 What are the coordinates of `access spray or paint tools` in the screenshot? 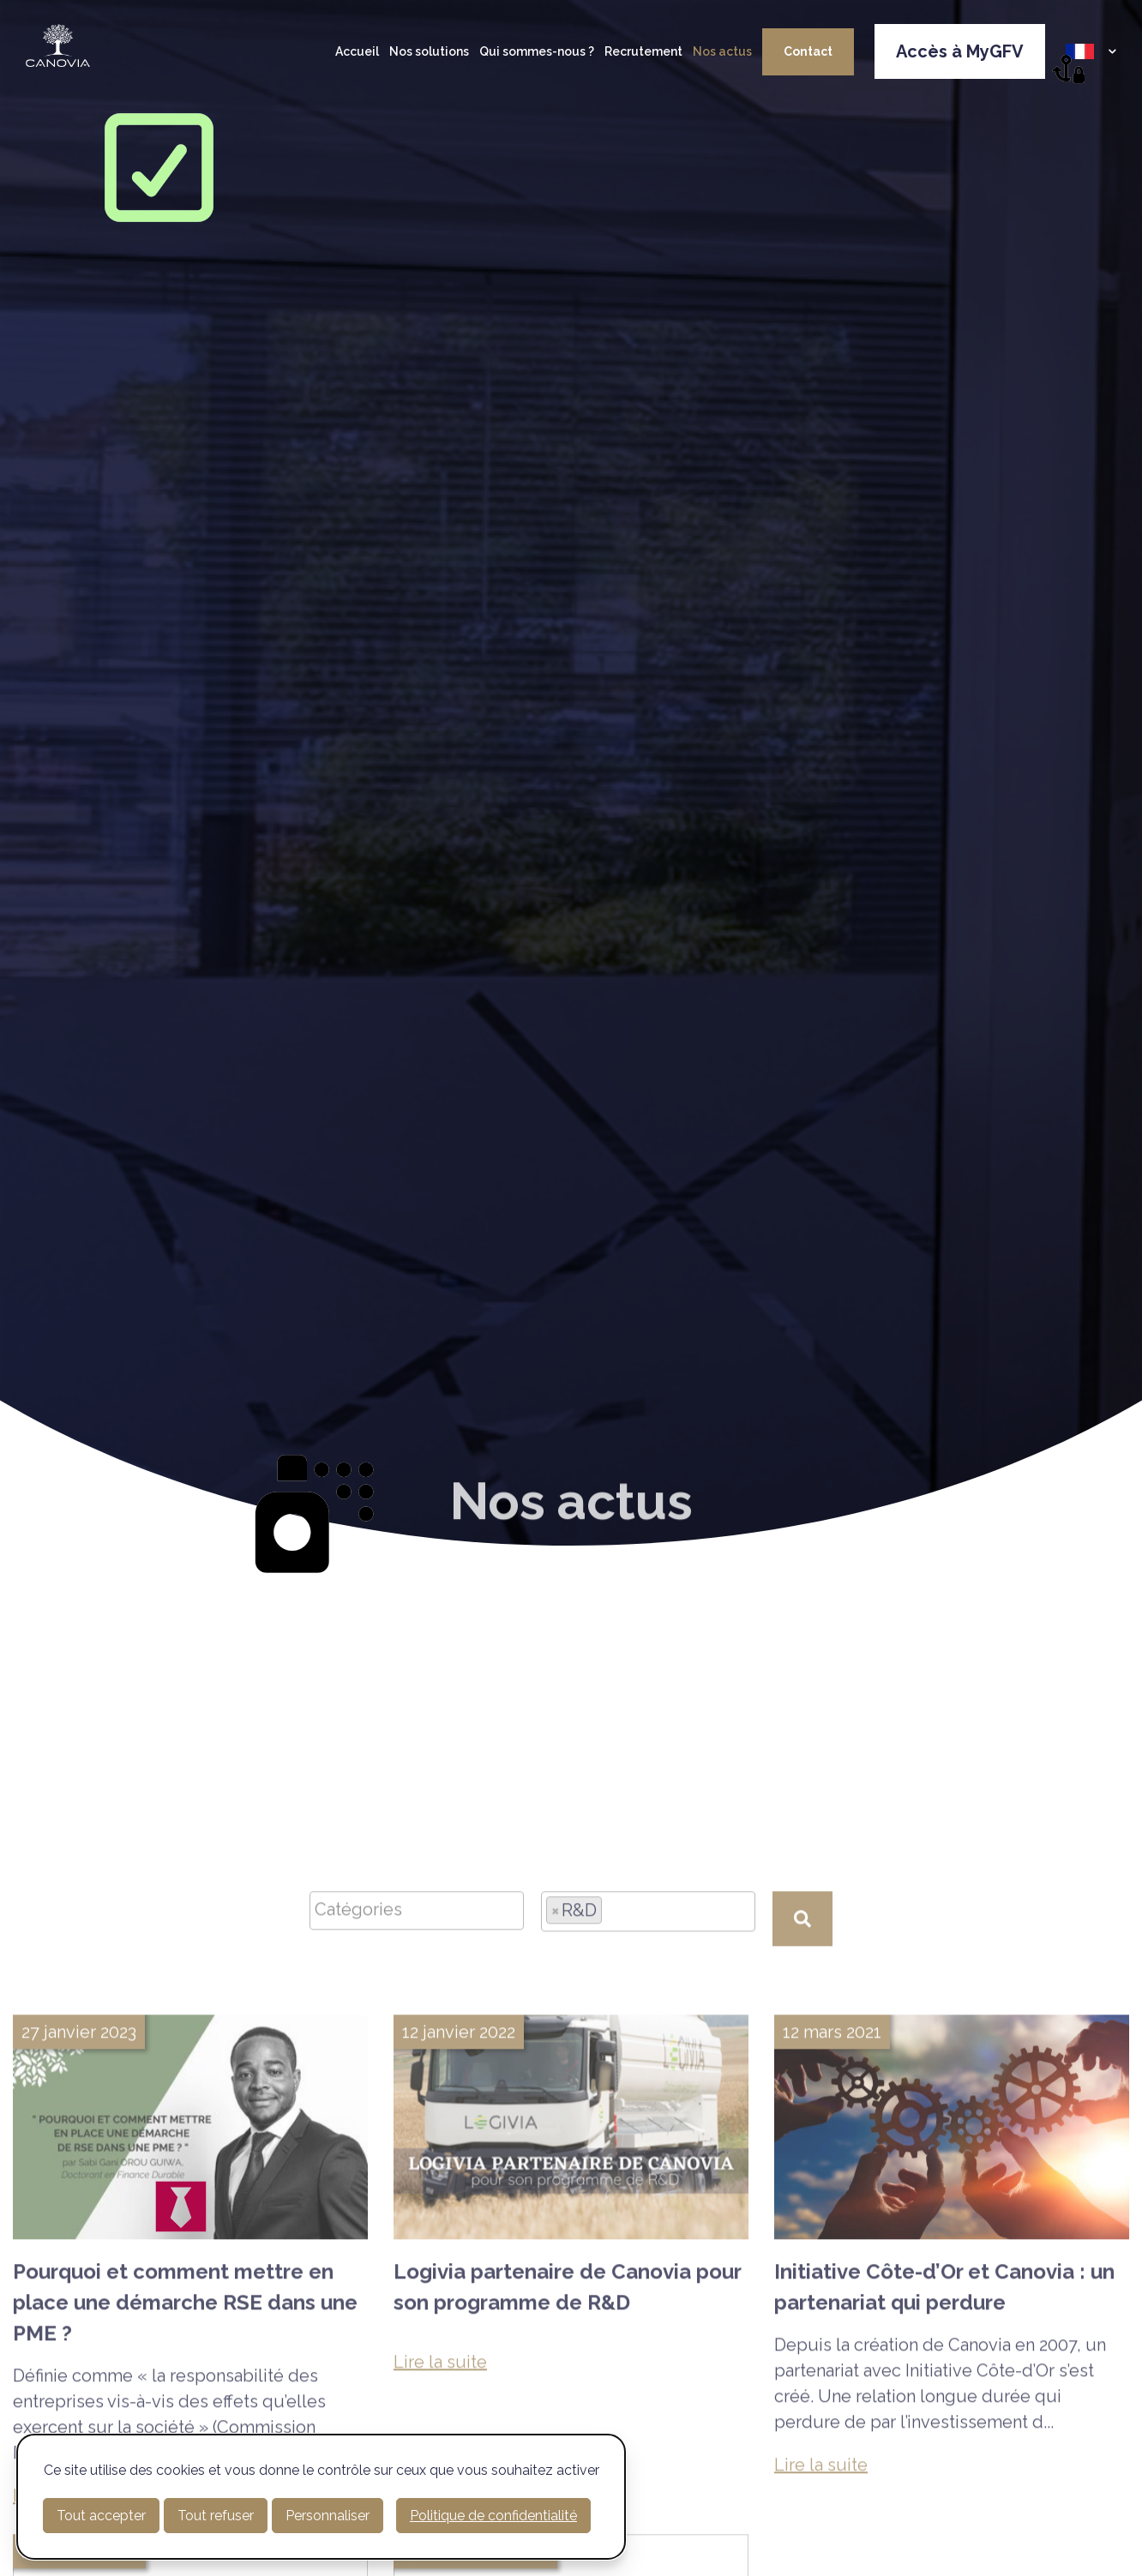 It's located at (307, 1514).